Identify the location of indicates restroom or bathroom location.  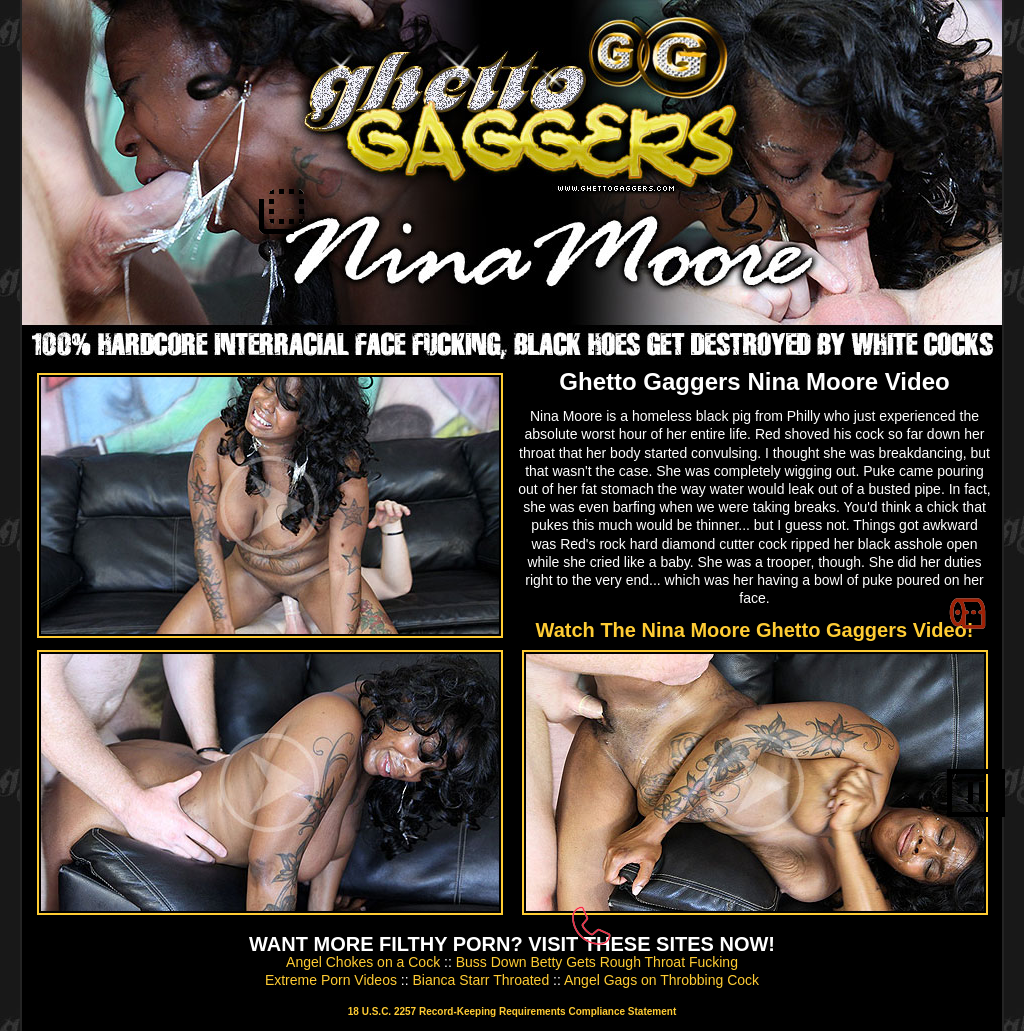
(967, 613).